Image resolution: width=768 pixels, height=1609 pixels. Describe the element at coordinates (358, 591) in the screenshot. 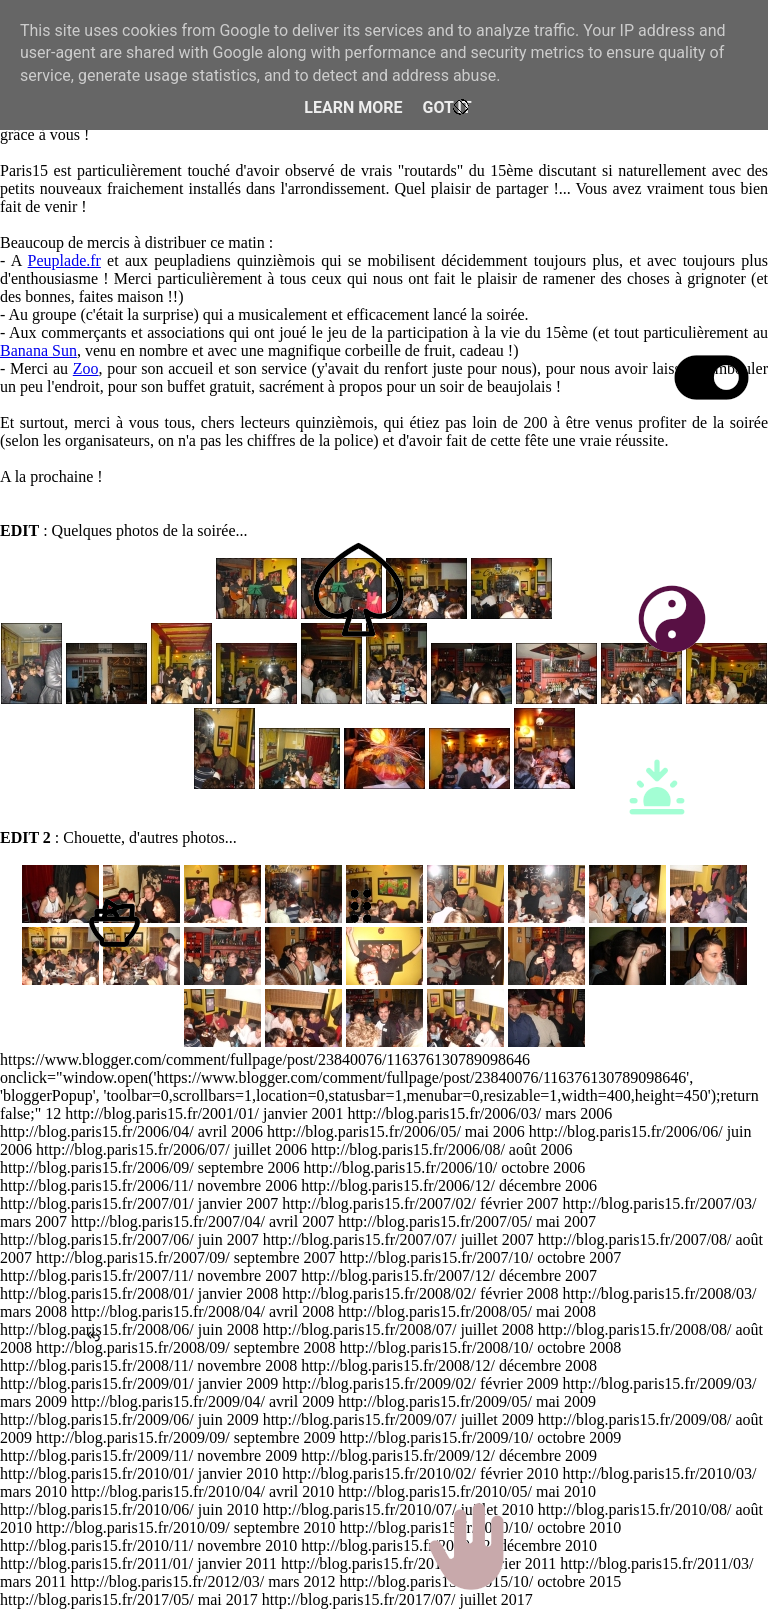

I see `spade suit symbol for card games` at that location.